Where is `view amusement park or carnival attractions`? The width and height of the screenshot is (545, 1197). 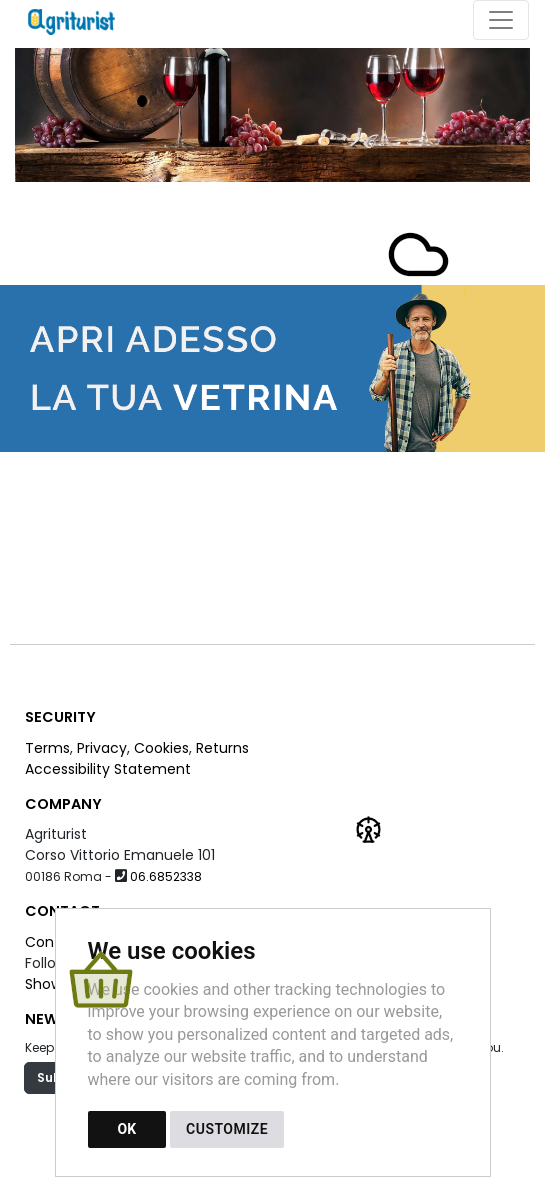 view amusement park or carnival attractions is located at coordinates (368, 829).